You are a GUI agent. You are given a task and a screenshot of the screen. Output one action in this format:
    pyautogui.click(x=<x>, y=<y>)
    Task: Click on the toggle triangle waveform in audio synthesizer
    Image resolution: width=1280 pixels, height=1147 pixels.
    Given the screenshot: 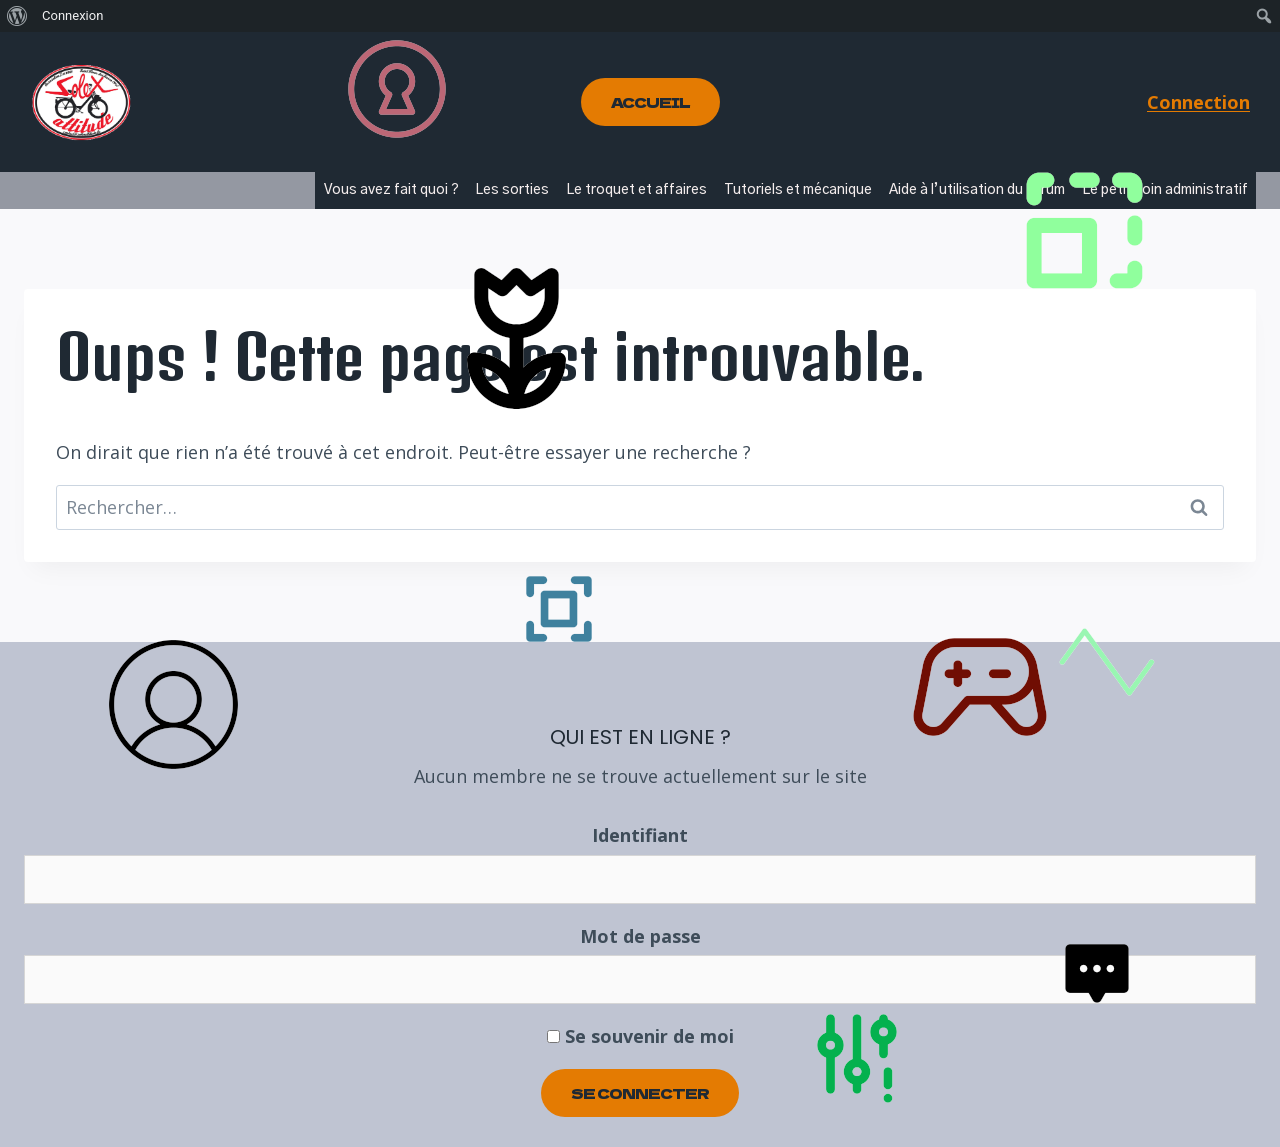 What is the action you would take?
    pyautogui.click(x=1107, y=662)
    